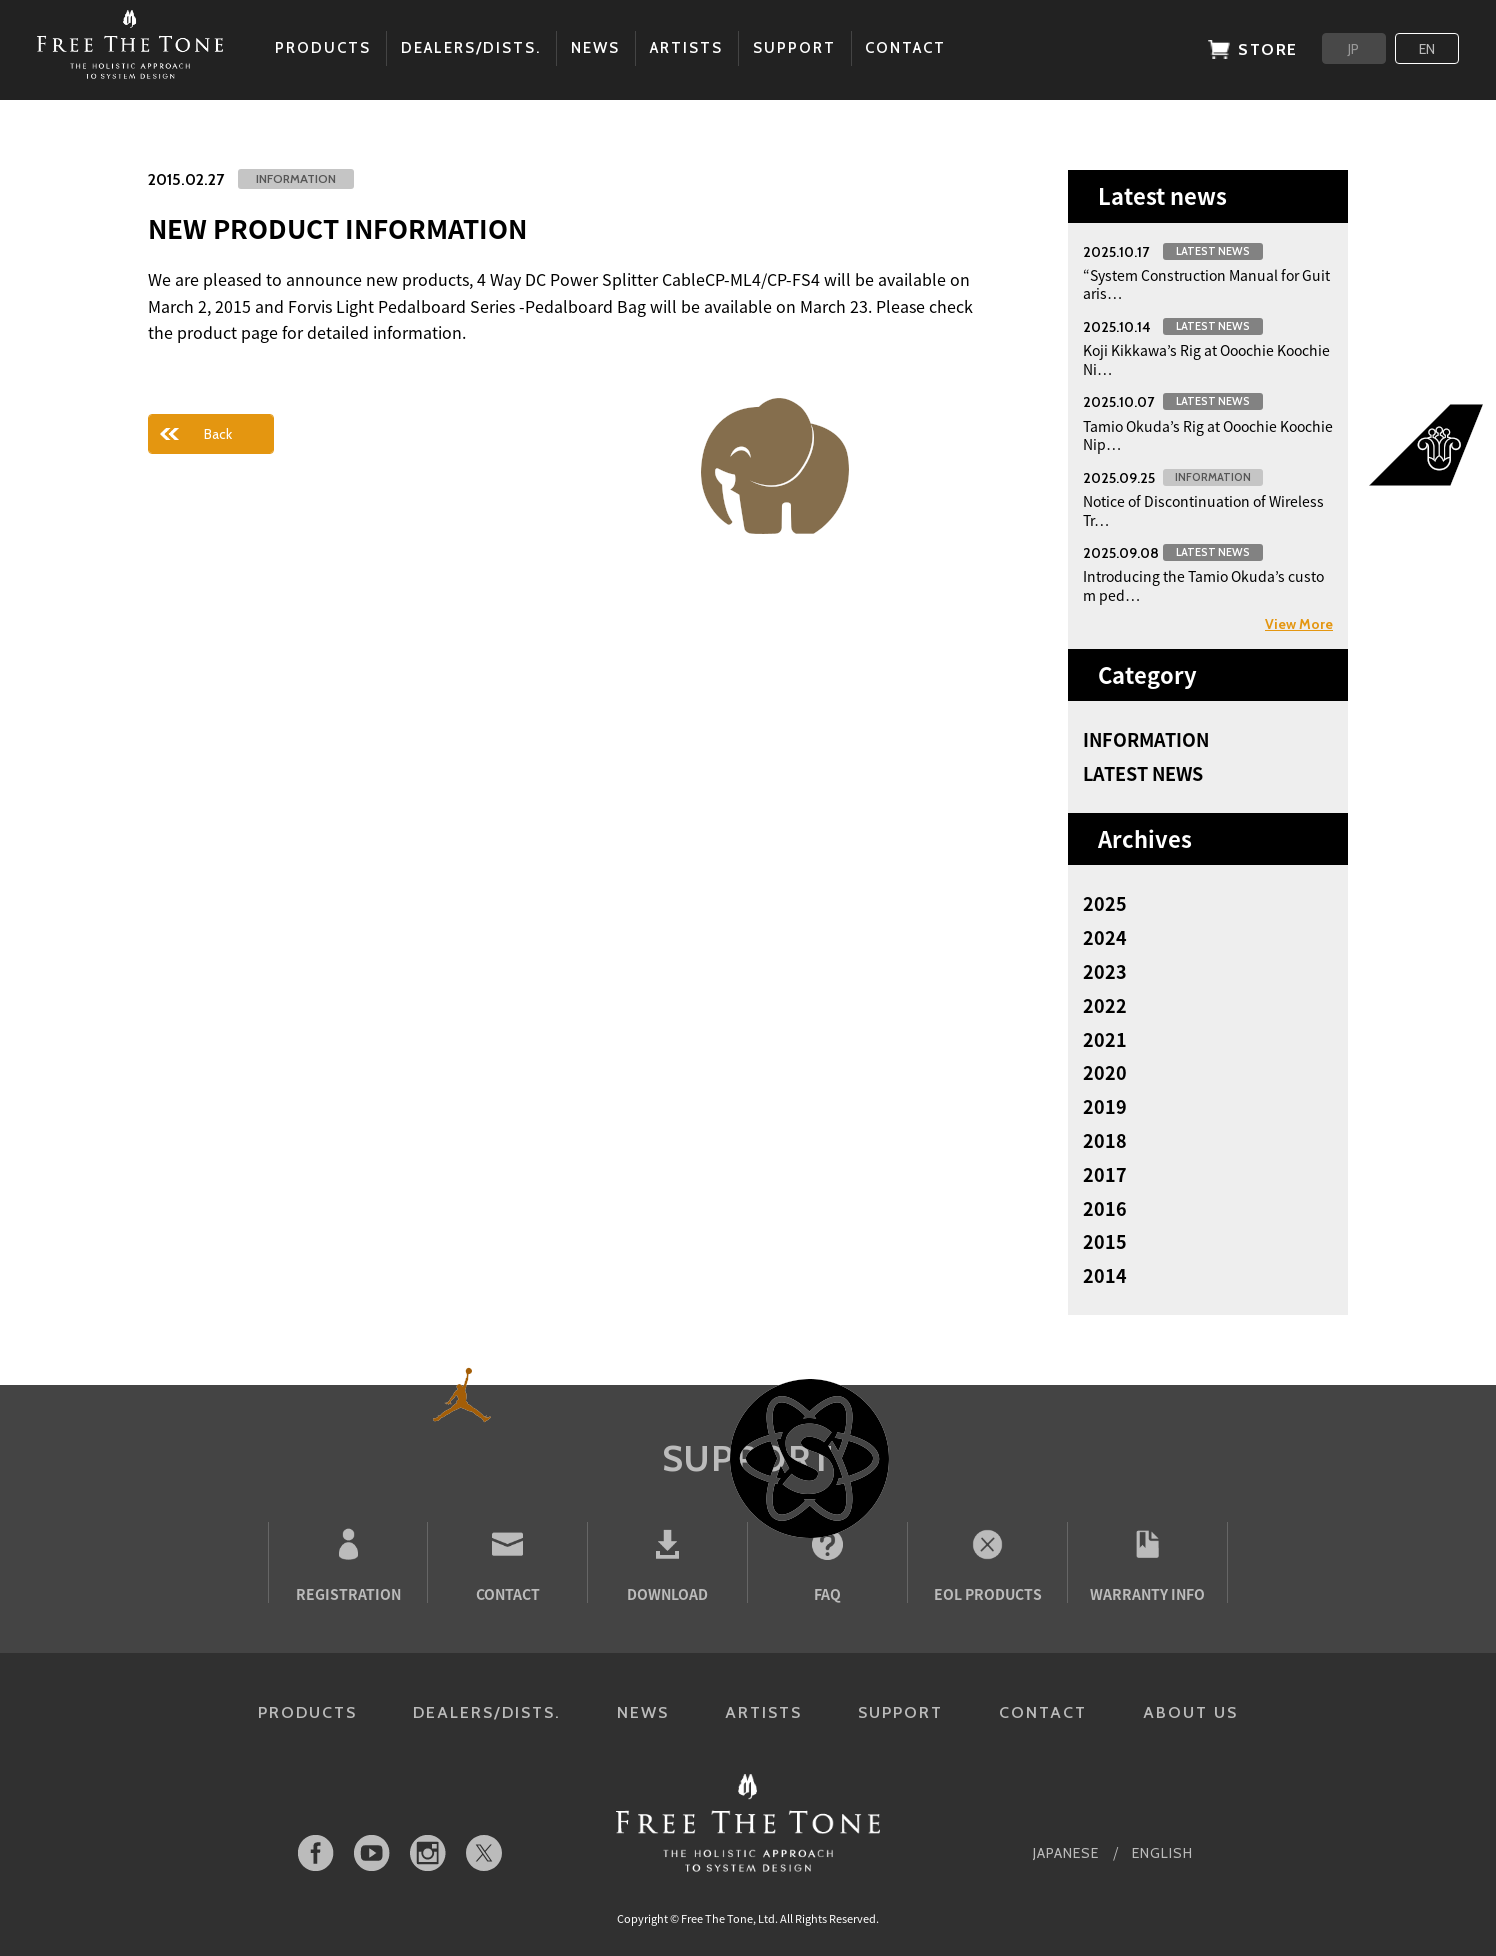 This screenshot has height=1956, width=1496. Describe the element at coordinates (462, 1395) in the screenshot. I see `Jordan brand logo` at that location.